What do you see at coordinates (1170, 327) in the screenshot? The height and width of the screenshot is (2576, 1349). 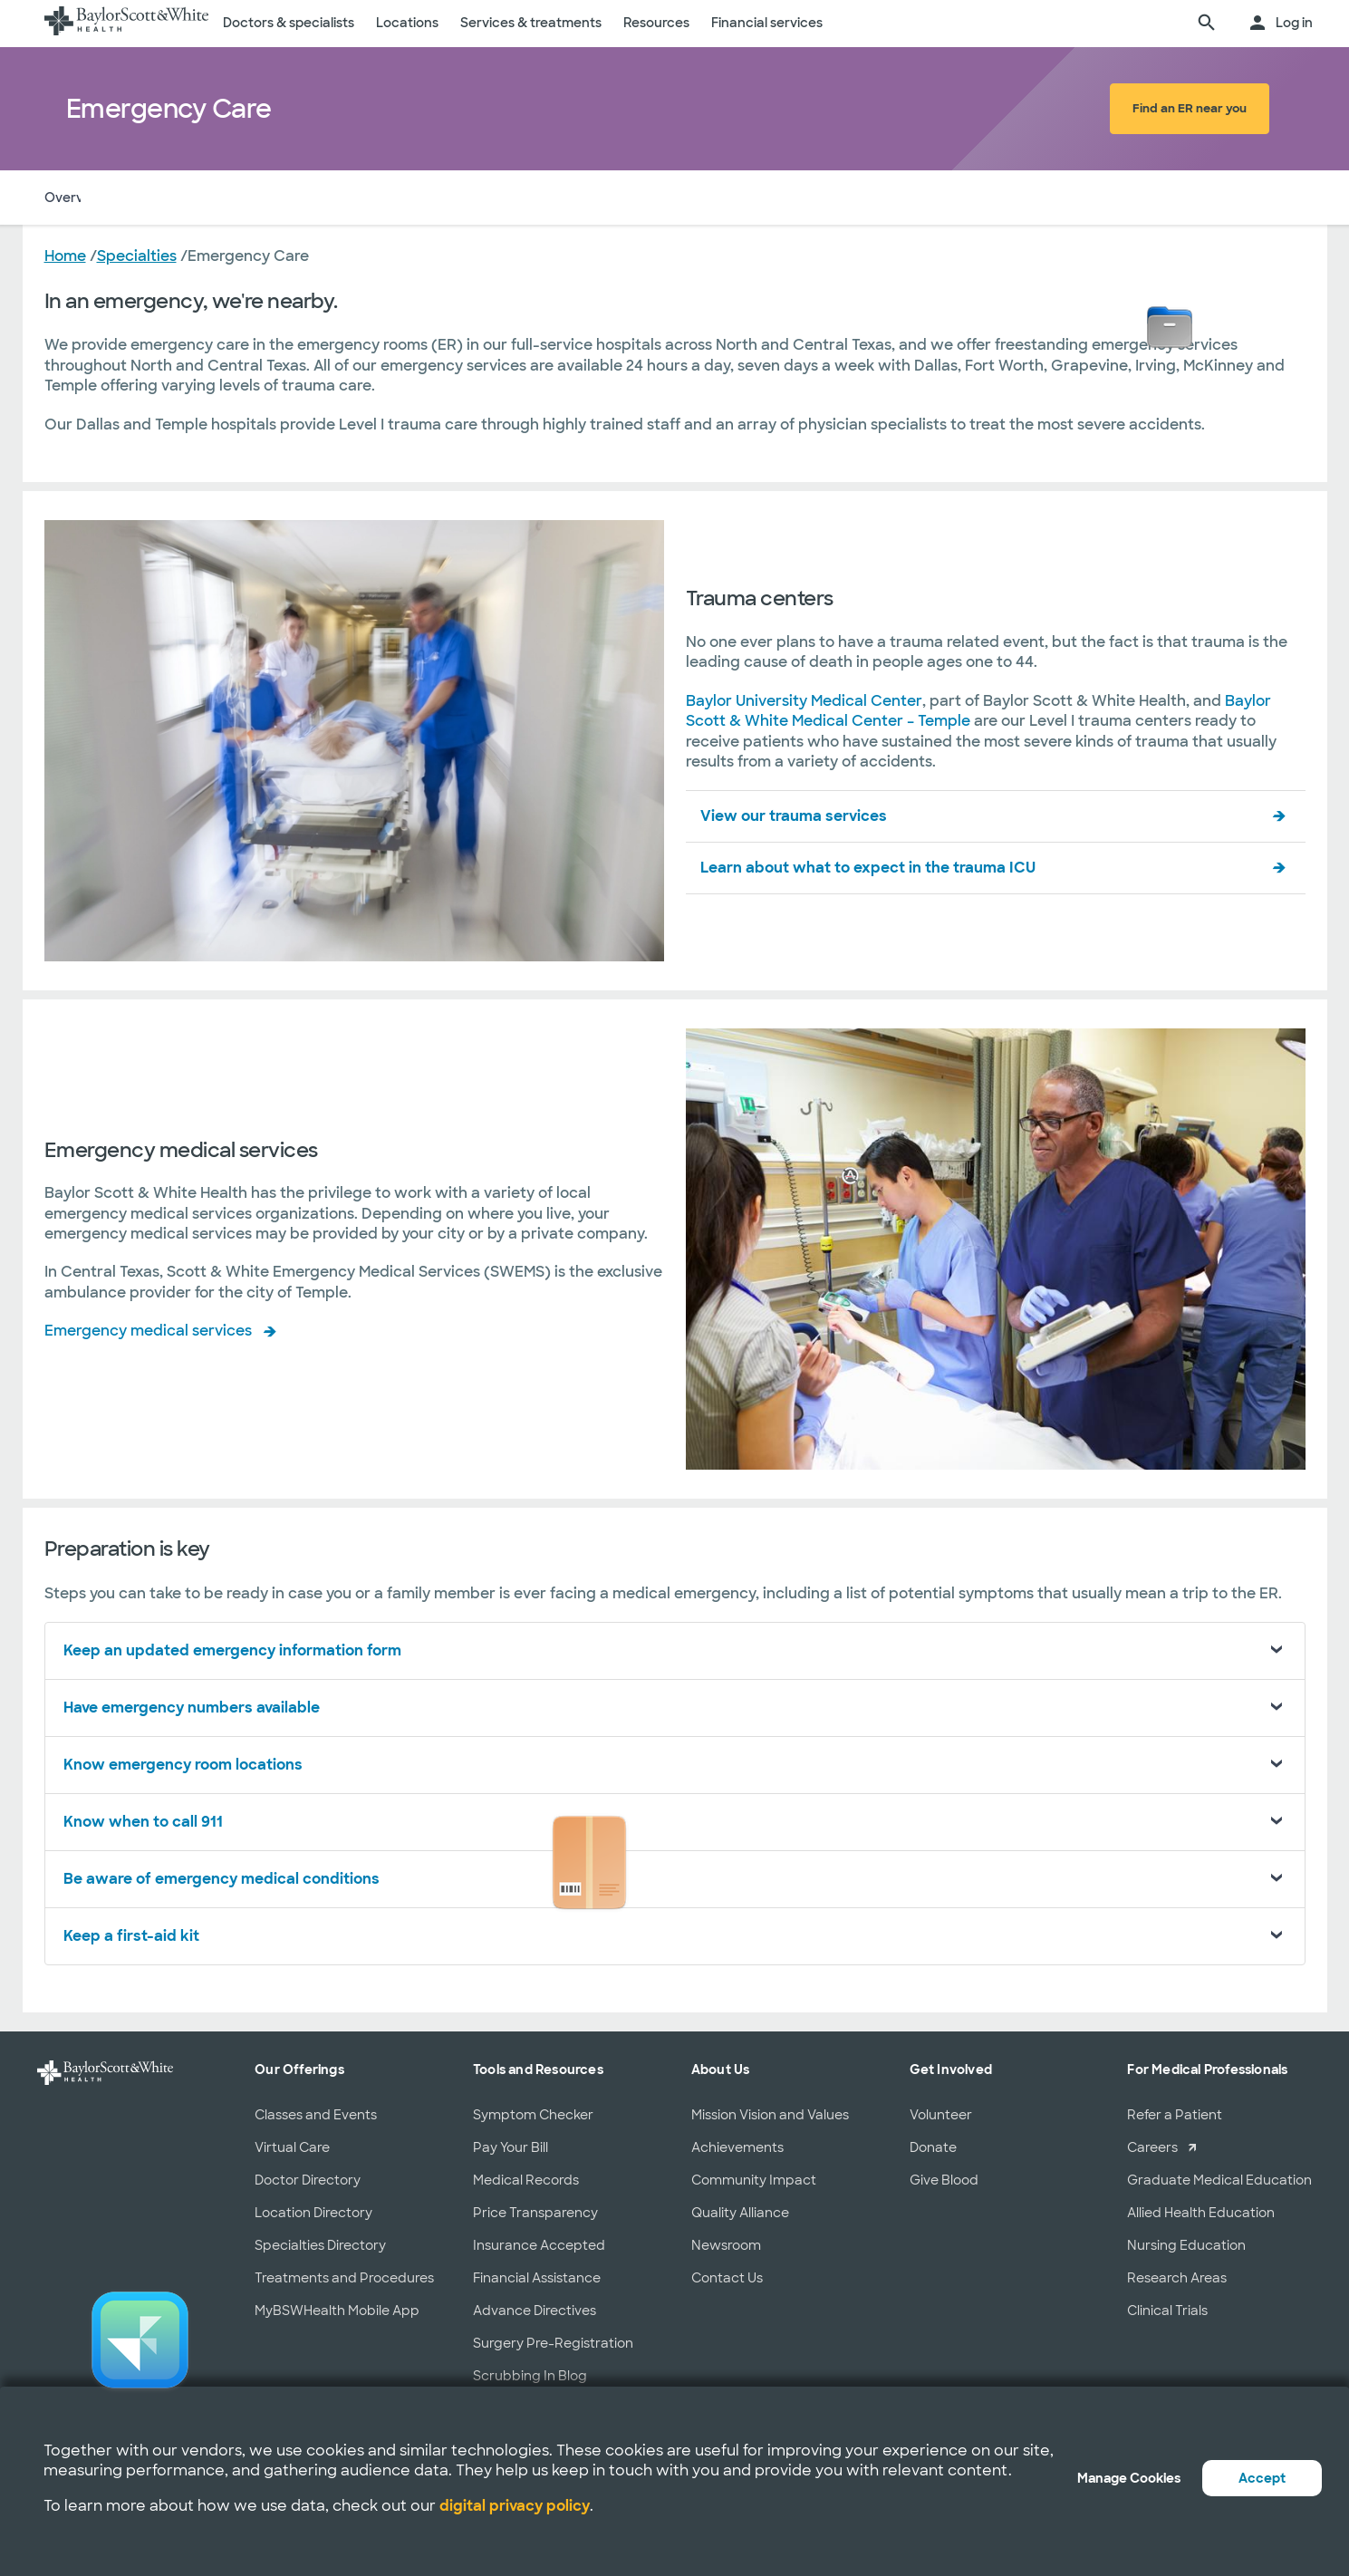 I see `open the nautilus file manager` at bounding box center [1170, 327].